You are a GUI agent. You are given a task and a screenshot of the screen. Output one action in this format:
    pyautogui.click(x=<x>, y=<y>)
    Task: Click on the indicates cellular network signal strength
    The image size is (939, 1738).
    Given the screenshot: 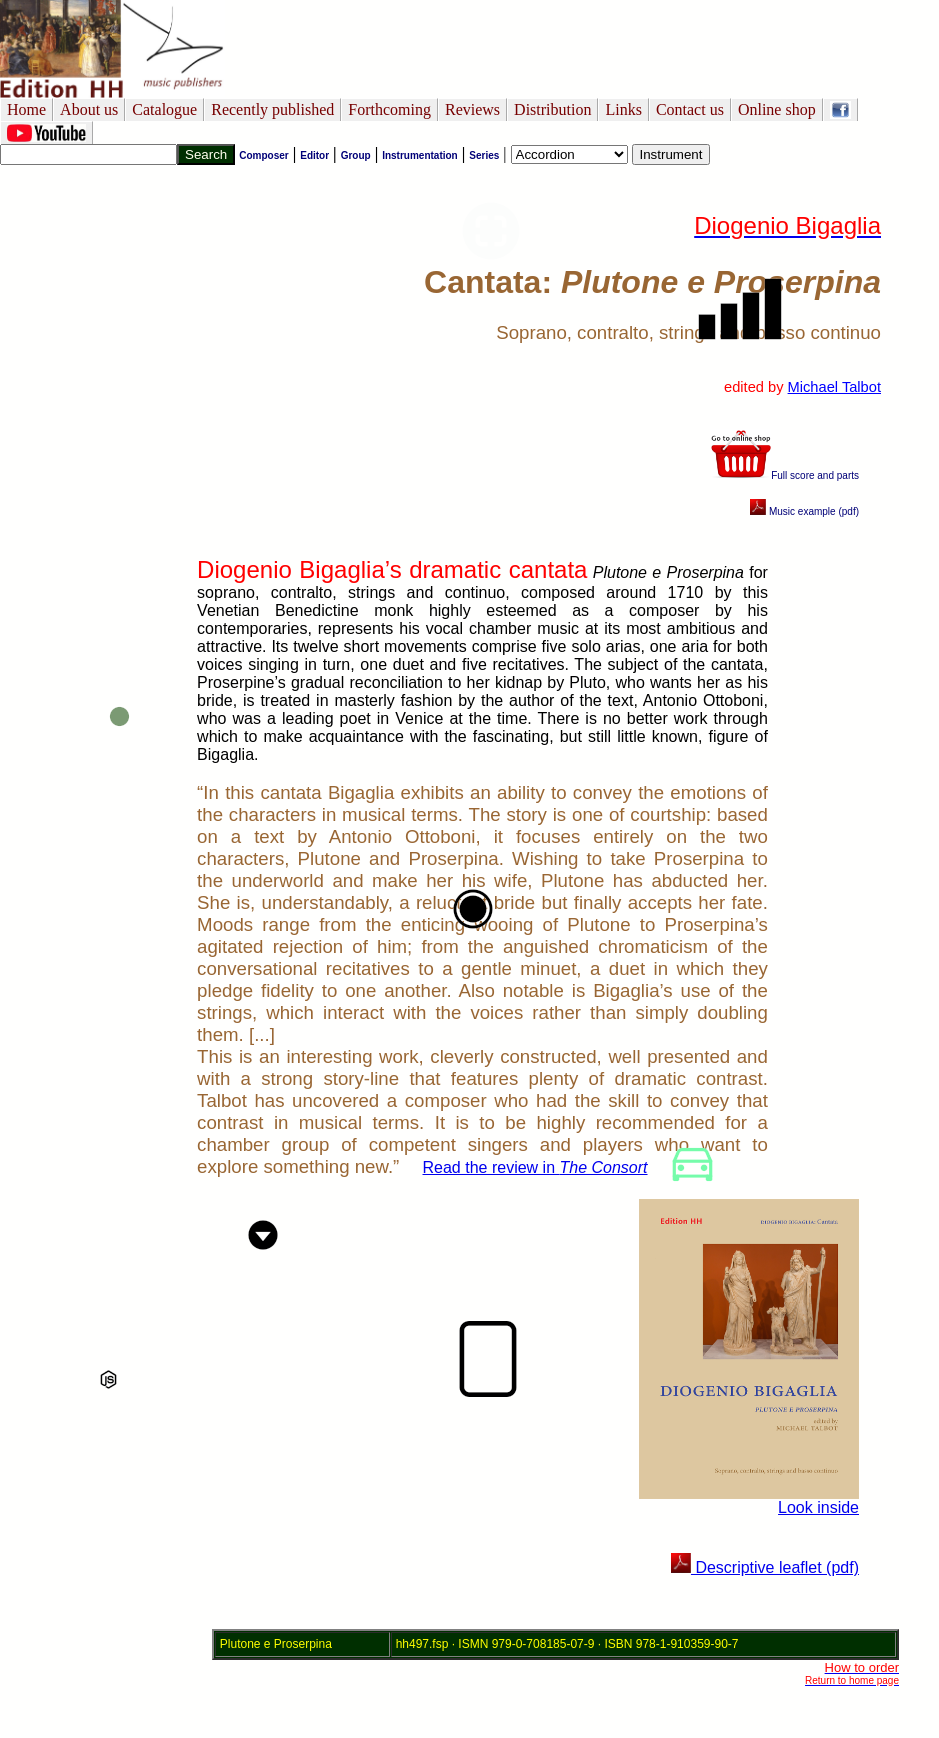 What is the action you would take?
    pyautogui.click(x=740, y=309)
    